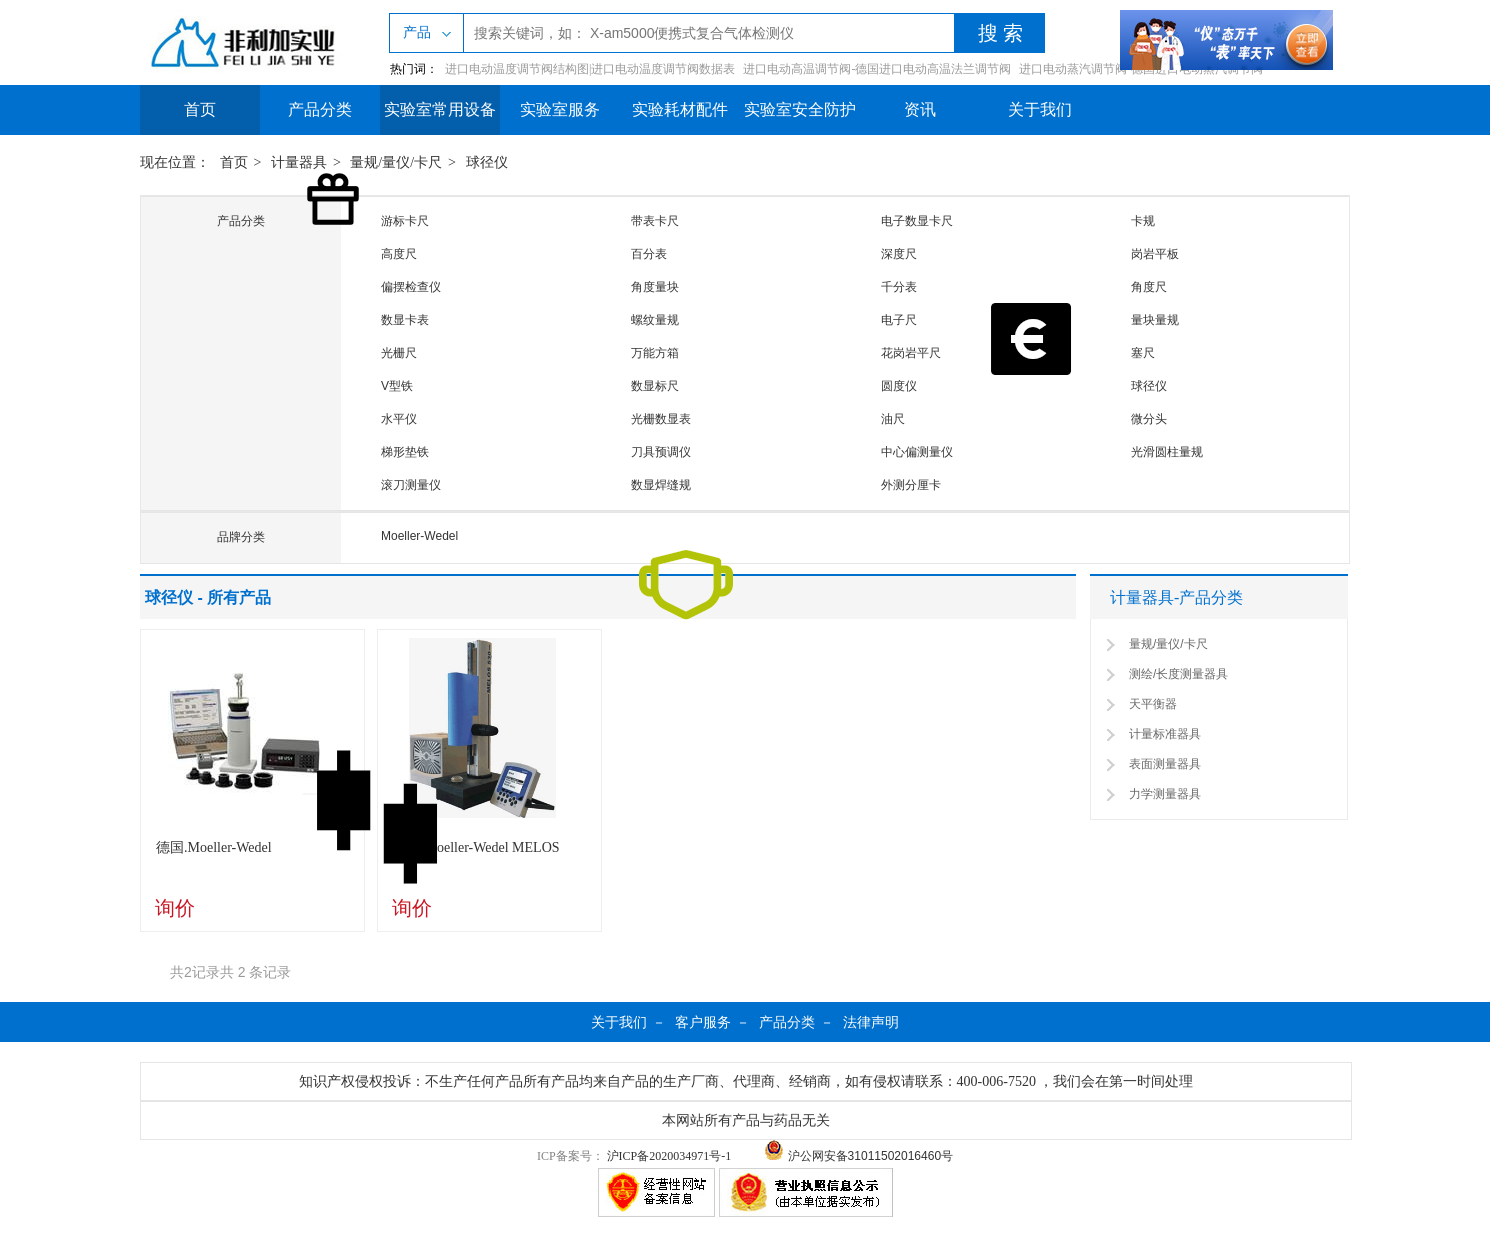 This screenshot has width=1490, height=1240. What do you see at coordinates (333, 199) in the screenshot?
I see `view available rewards or gifts` at bounding box center [333, 199].